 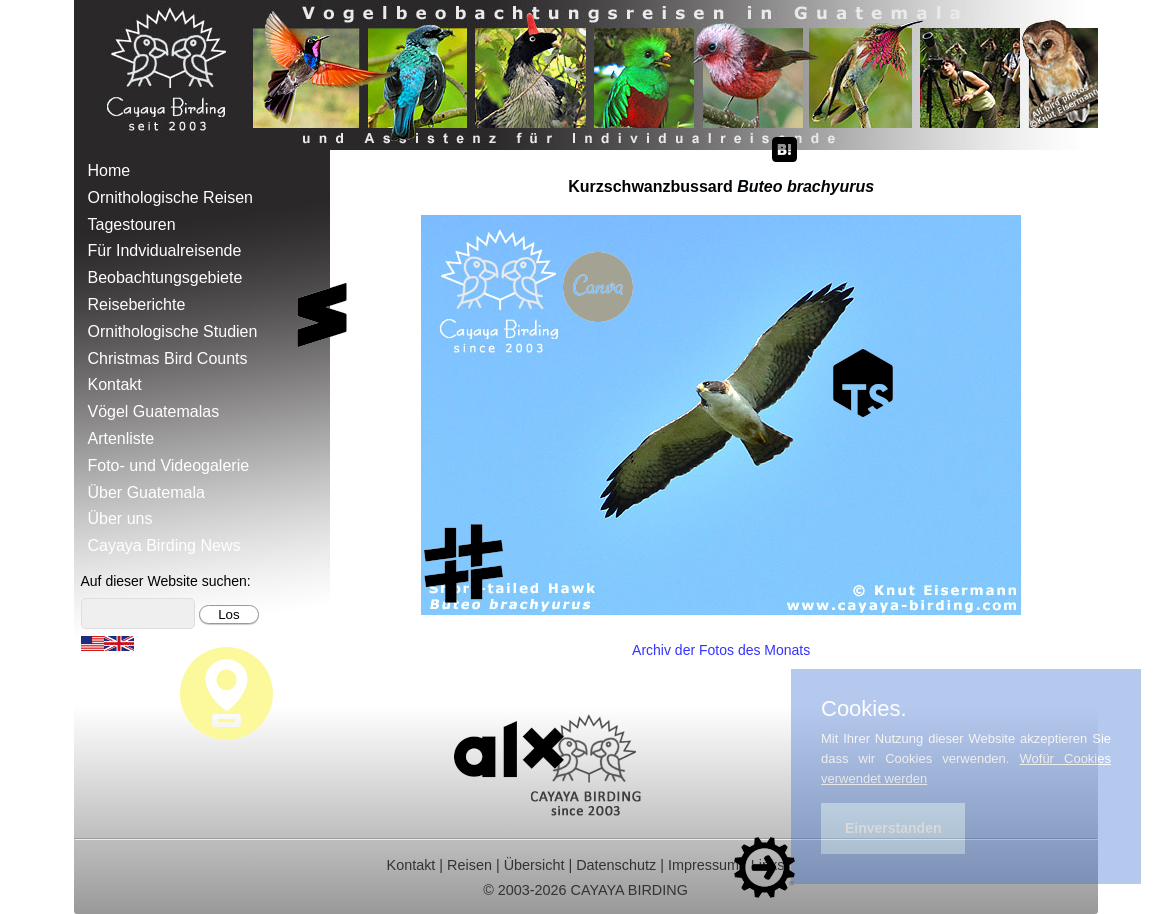 I want to click on ts-node runtime environment logo, so click(x=863, y=383).